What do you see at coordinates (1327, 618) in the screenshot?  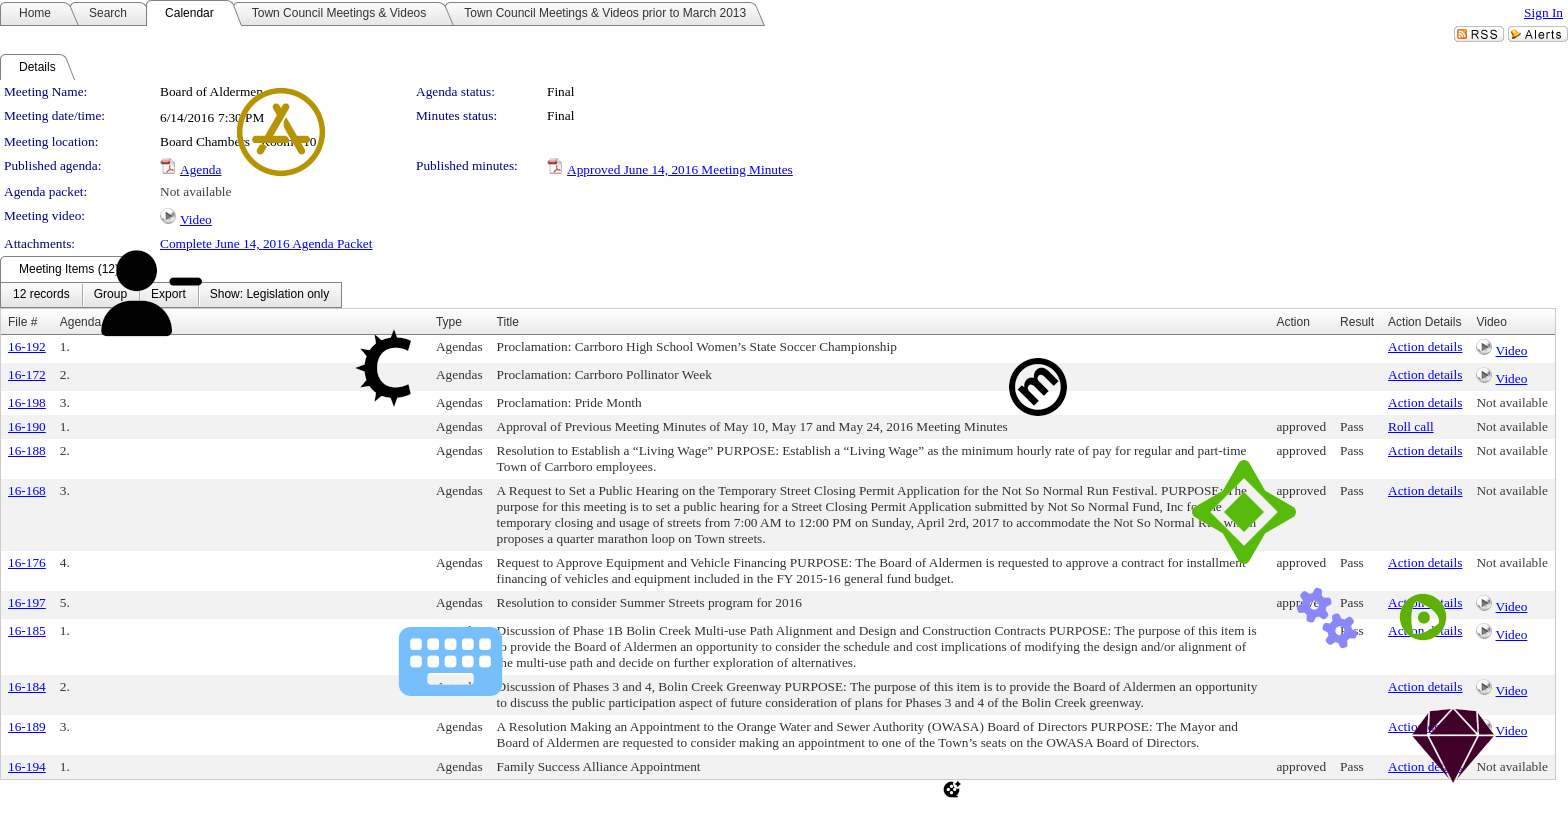 I see `access settings or preferences` at bounding box center [1327, 618].